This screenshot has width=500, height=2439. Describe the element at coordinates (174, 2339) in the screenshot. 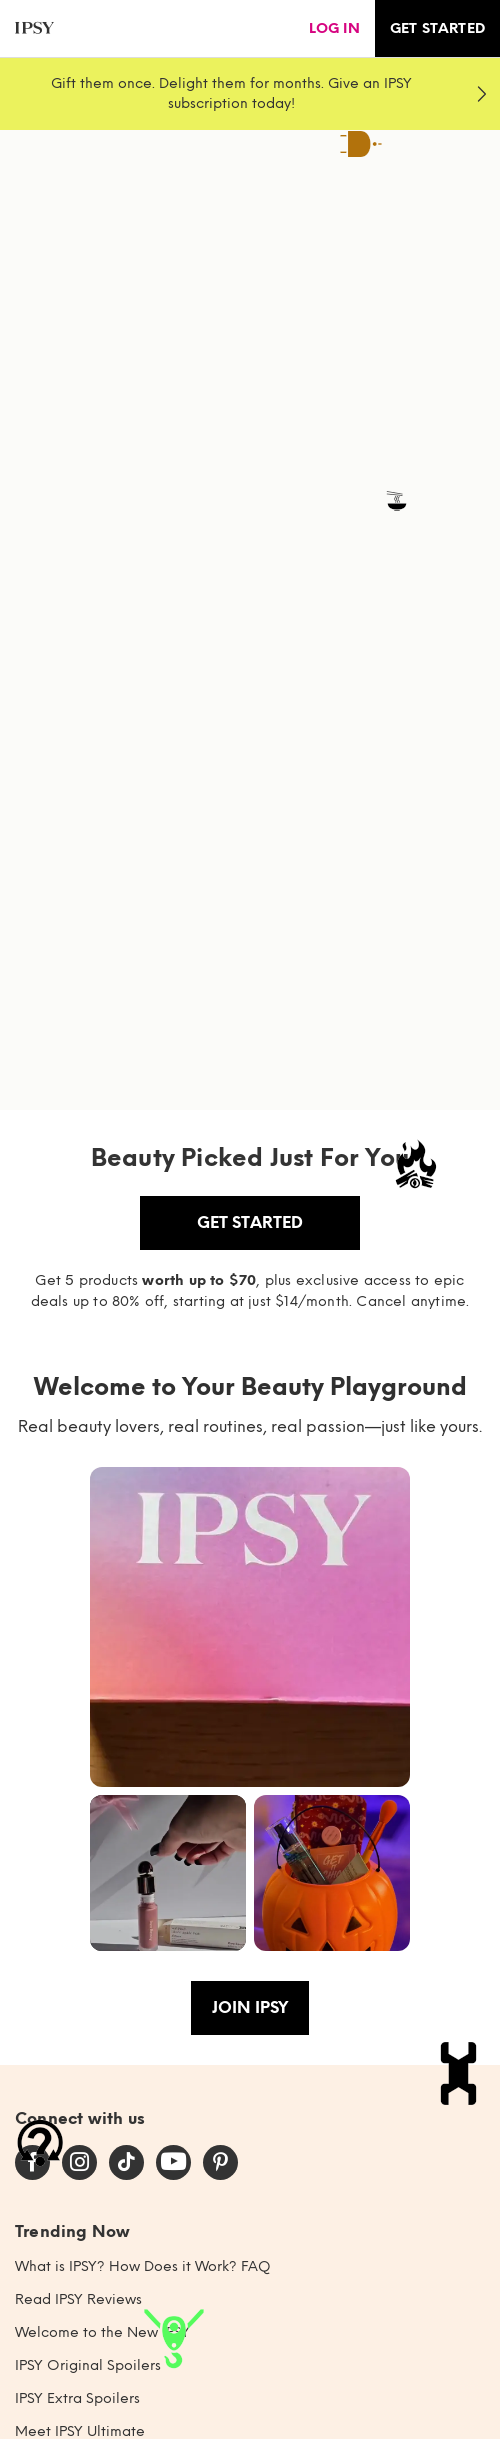

I see `indicates crane or lifting equipment in a game interface` at that location.